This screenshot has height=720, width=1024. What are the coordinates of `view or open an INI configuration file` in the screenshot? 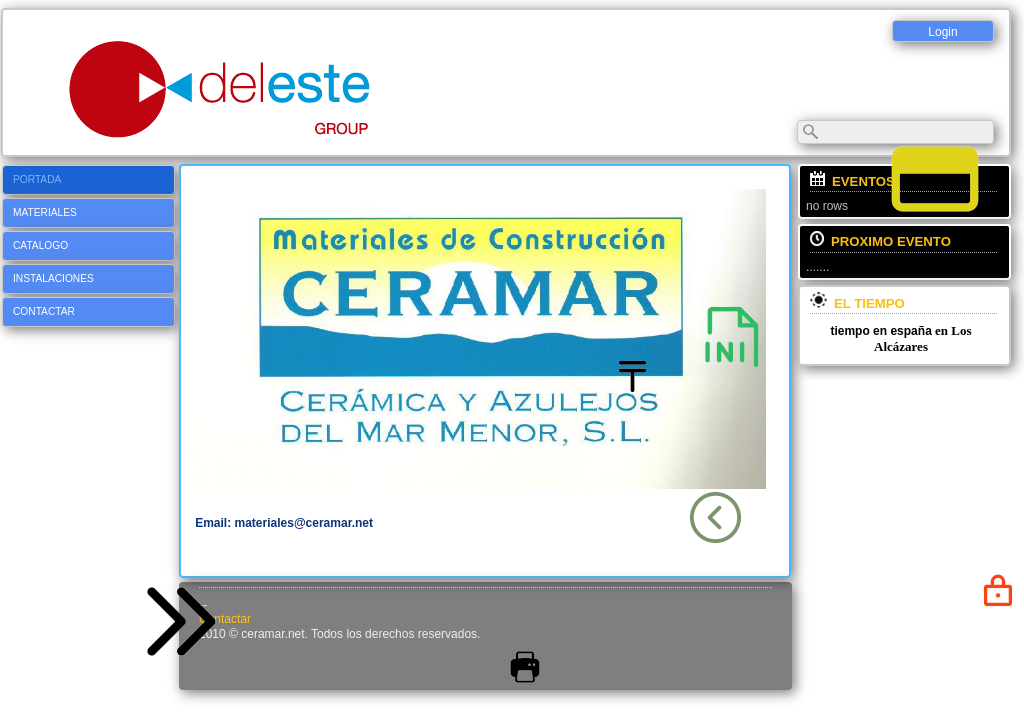 It's located at (733, 337).